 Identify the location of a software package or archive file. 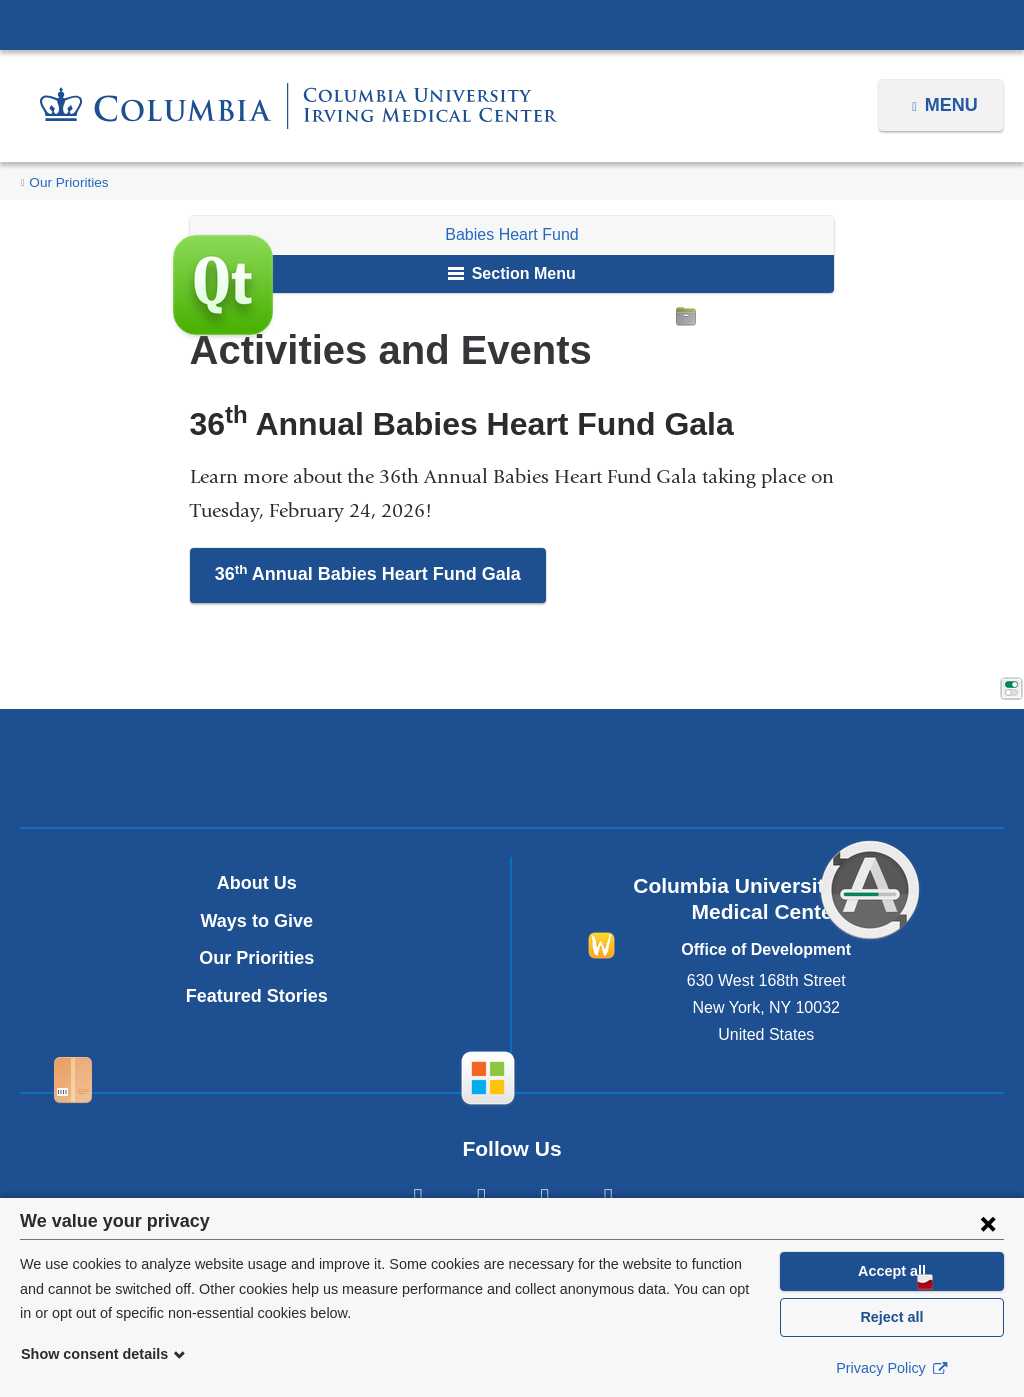
(73, 1080).